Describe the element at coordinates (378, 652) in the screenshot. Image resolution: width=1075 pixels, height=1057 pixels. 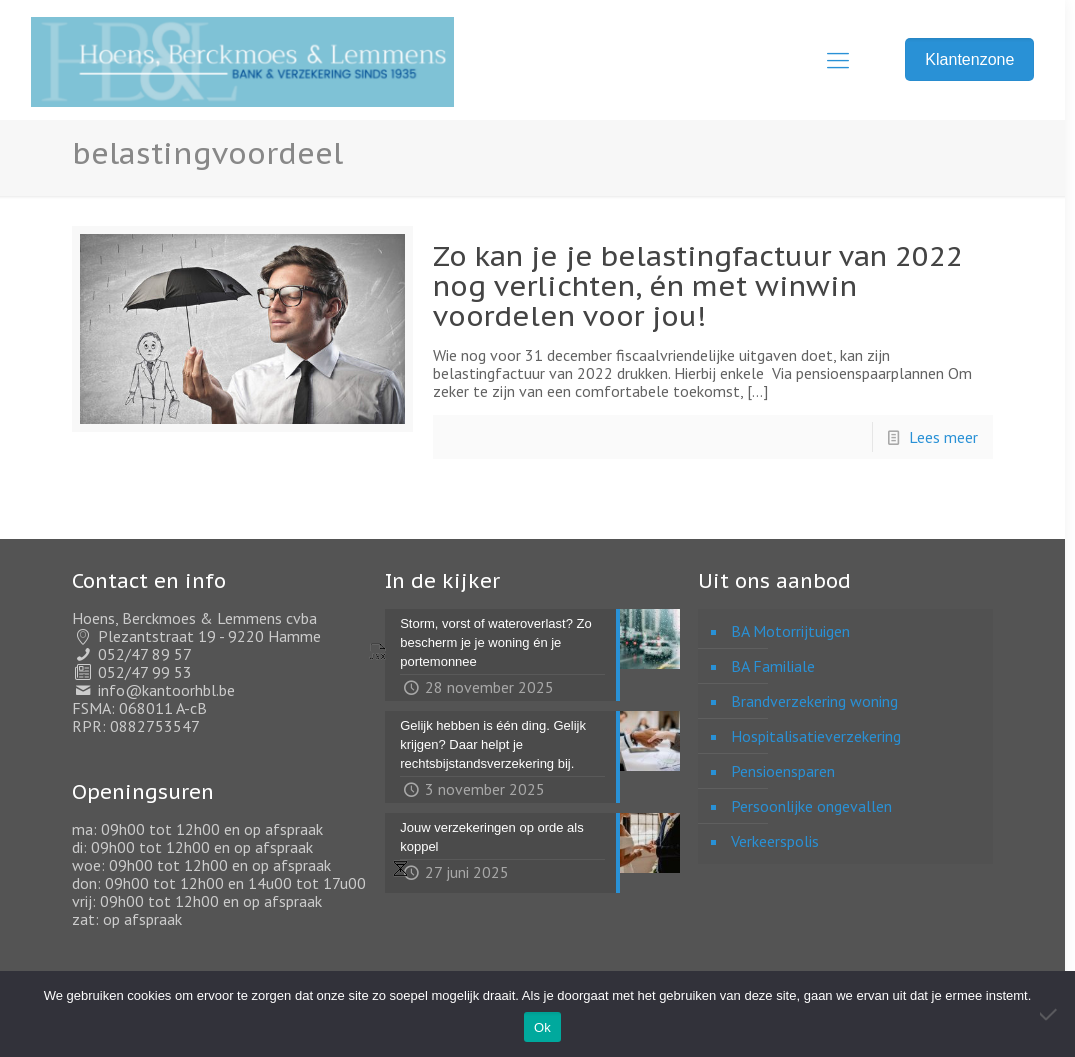
I see `jsx file type indicator` at that location.